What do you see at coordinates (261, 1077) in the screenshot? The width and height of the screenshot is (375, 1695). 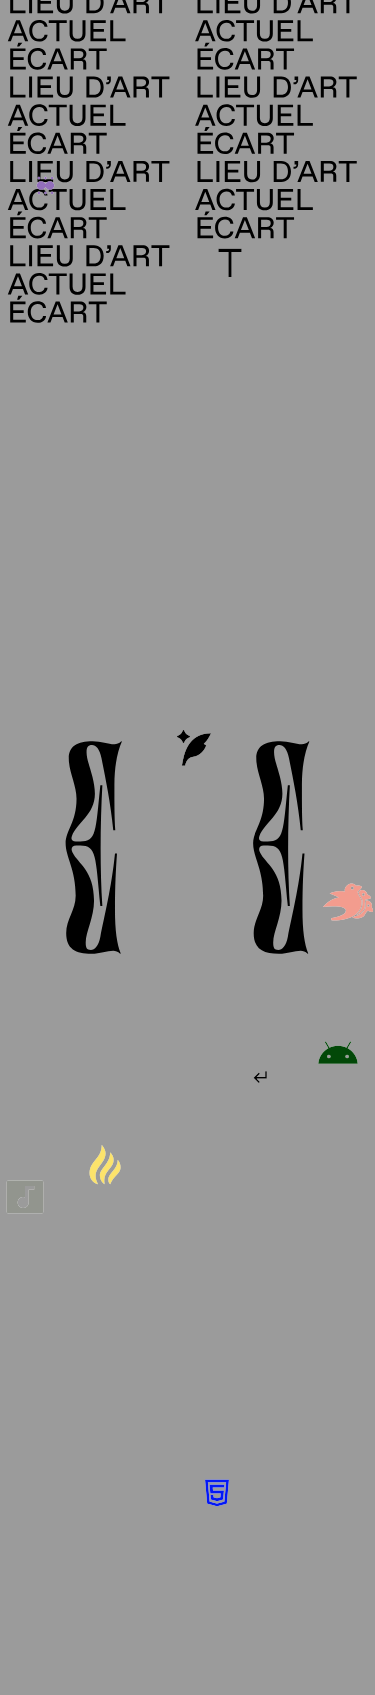 I see `return or go back to previous step` at bounding box center [261, 1077].